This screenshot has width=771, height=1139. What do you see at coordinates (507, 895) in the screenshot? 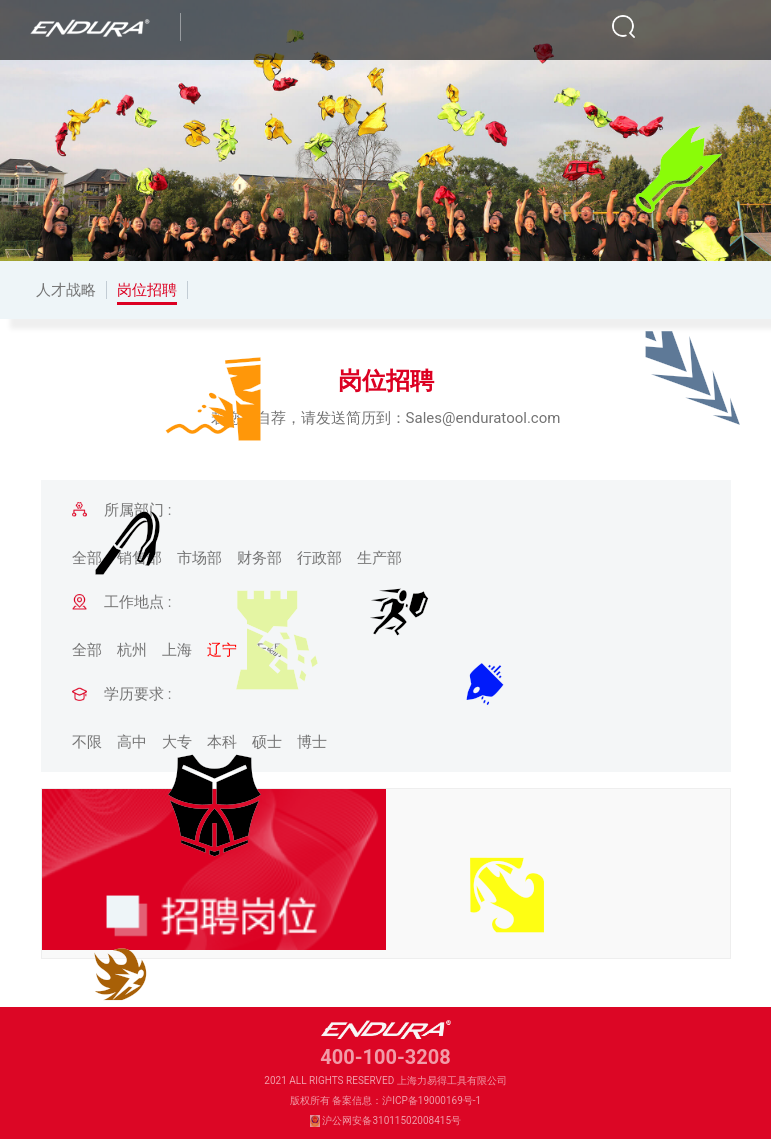
I see `activate fire breath ability` at bounding box center [507, 895].